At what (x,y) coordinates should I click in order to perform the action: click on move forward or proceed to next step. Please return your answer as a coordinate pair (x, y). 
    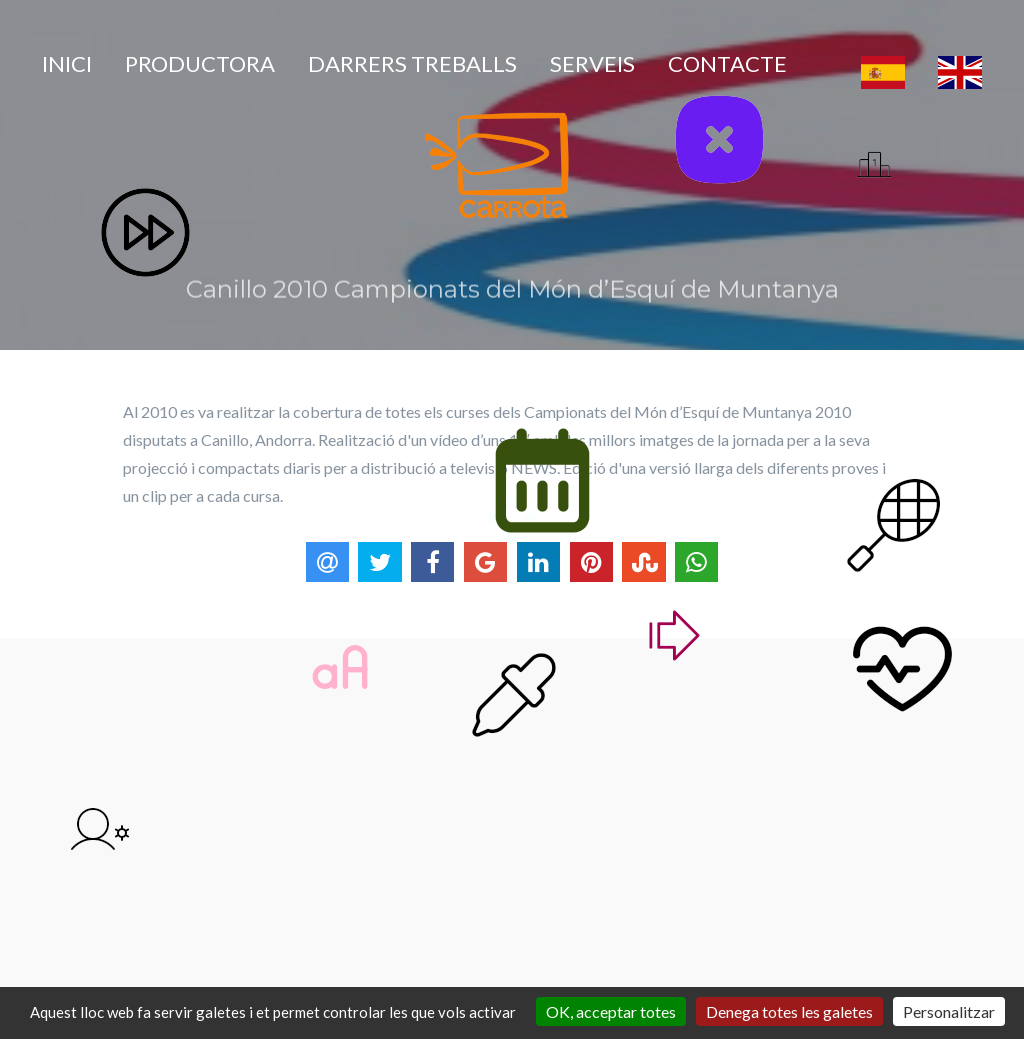
    Looking at the image, I should click on (672, 635).